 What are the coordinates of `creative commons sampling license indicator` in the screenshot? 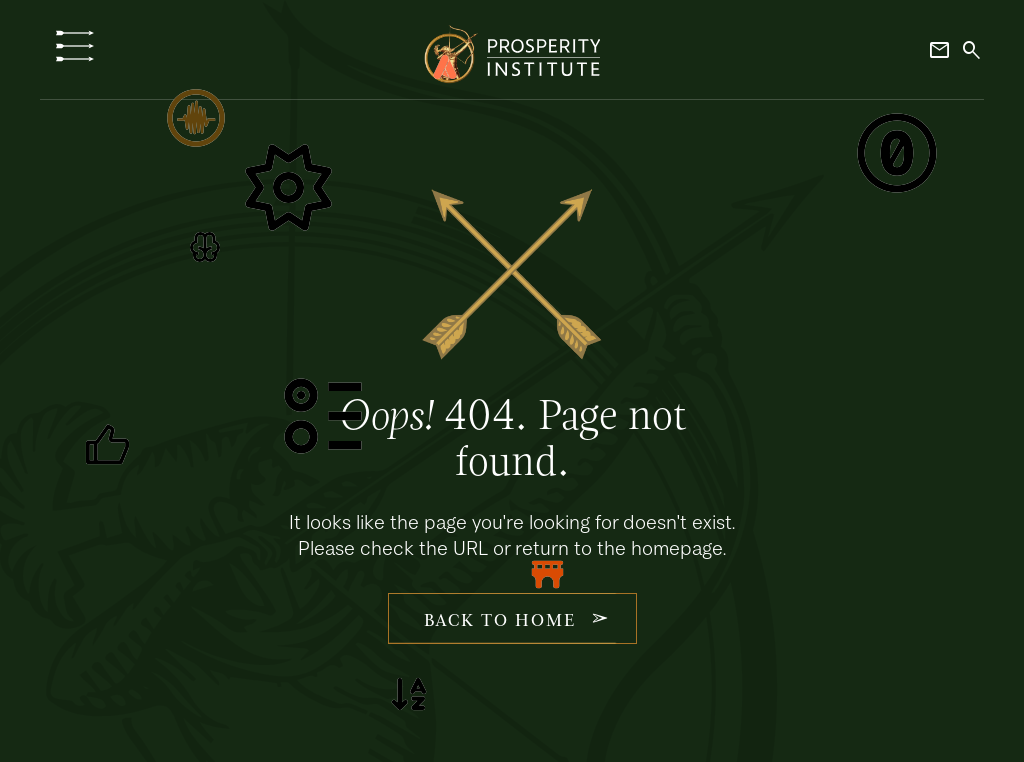 It's located at (196, 118).